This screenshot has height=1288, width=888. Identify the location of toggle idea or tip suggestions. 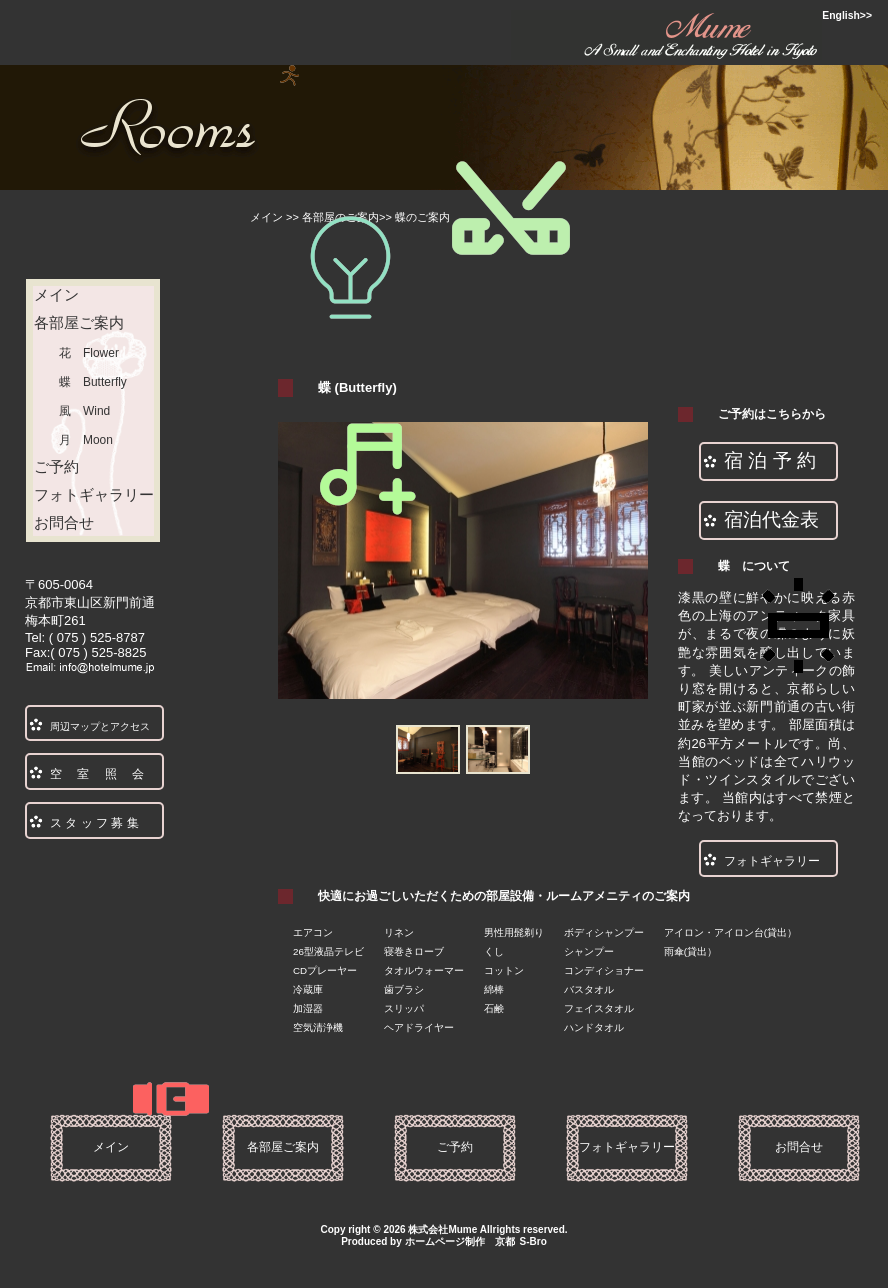
(350, 267).